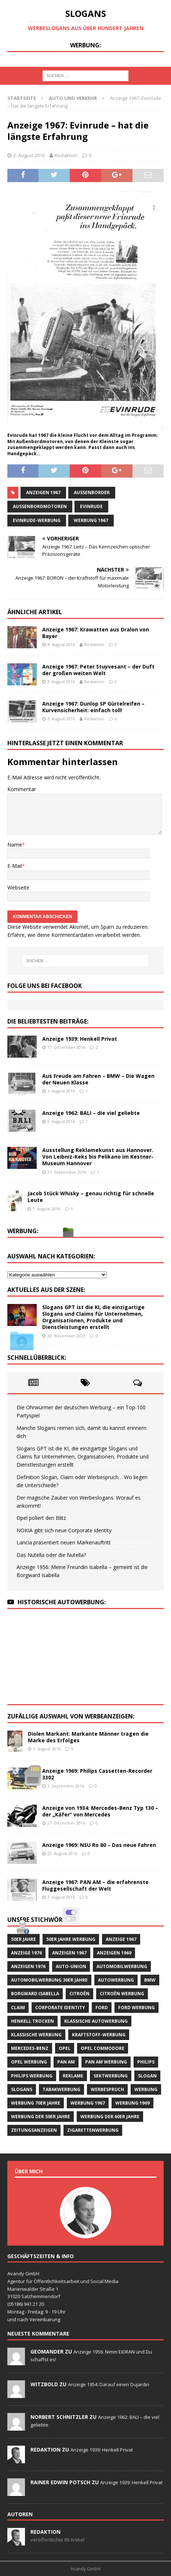 This screenshot has height=2576, width=171. Describe the element at coordinates (33, 1775) in the screenshot. I see `access removable storage device` at that location.